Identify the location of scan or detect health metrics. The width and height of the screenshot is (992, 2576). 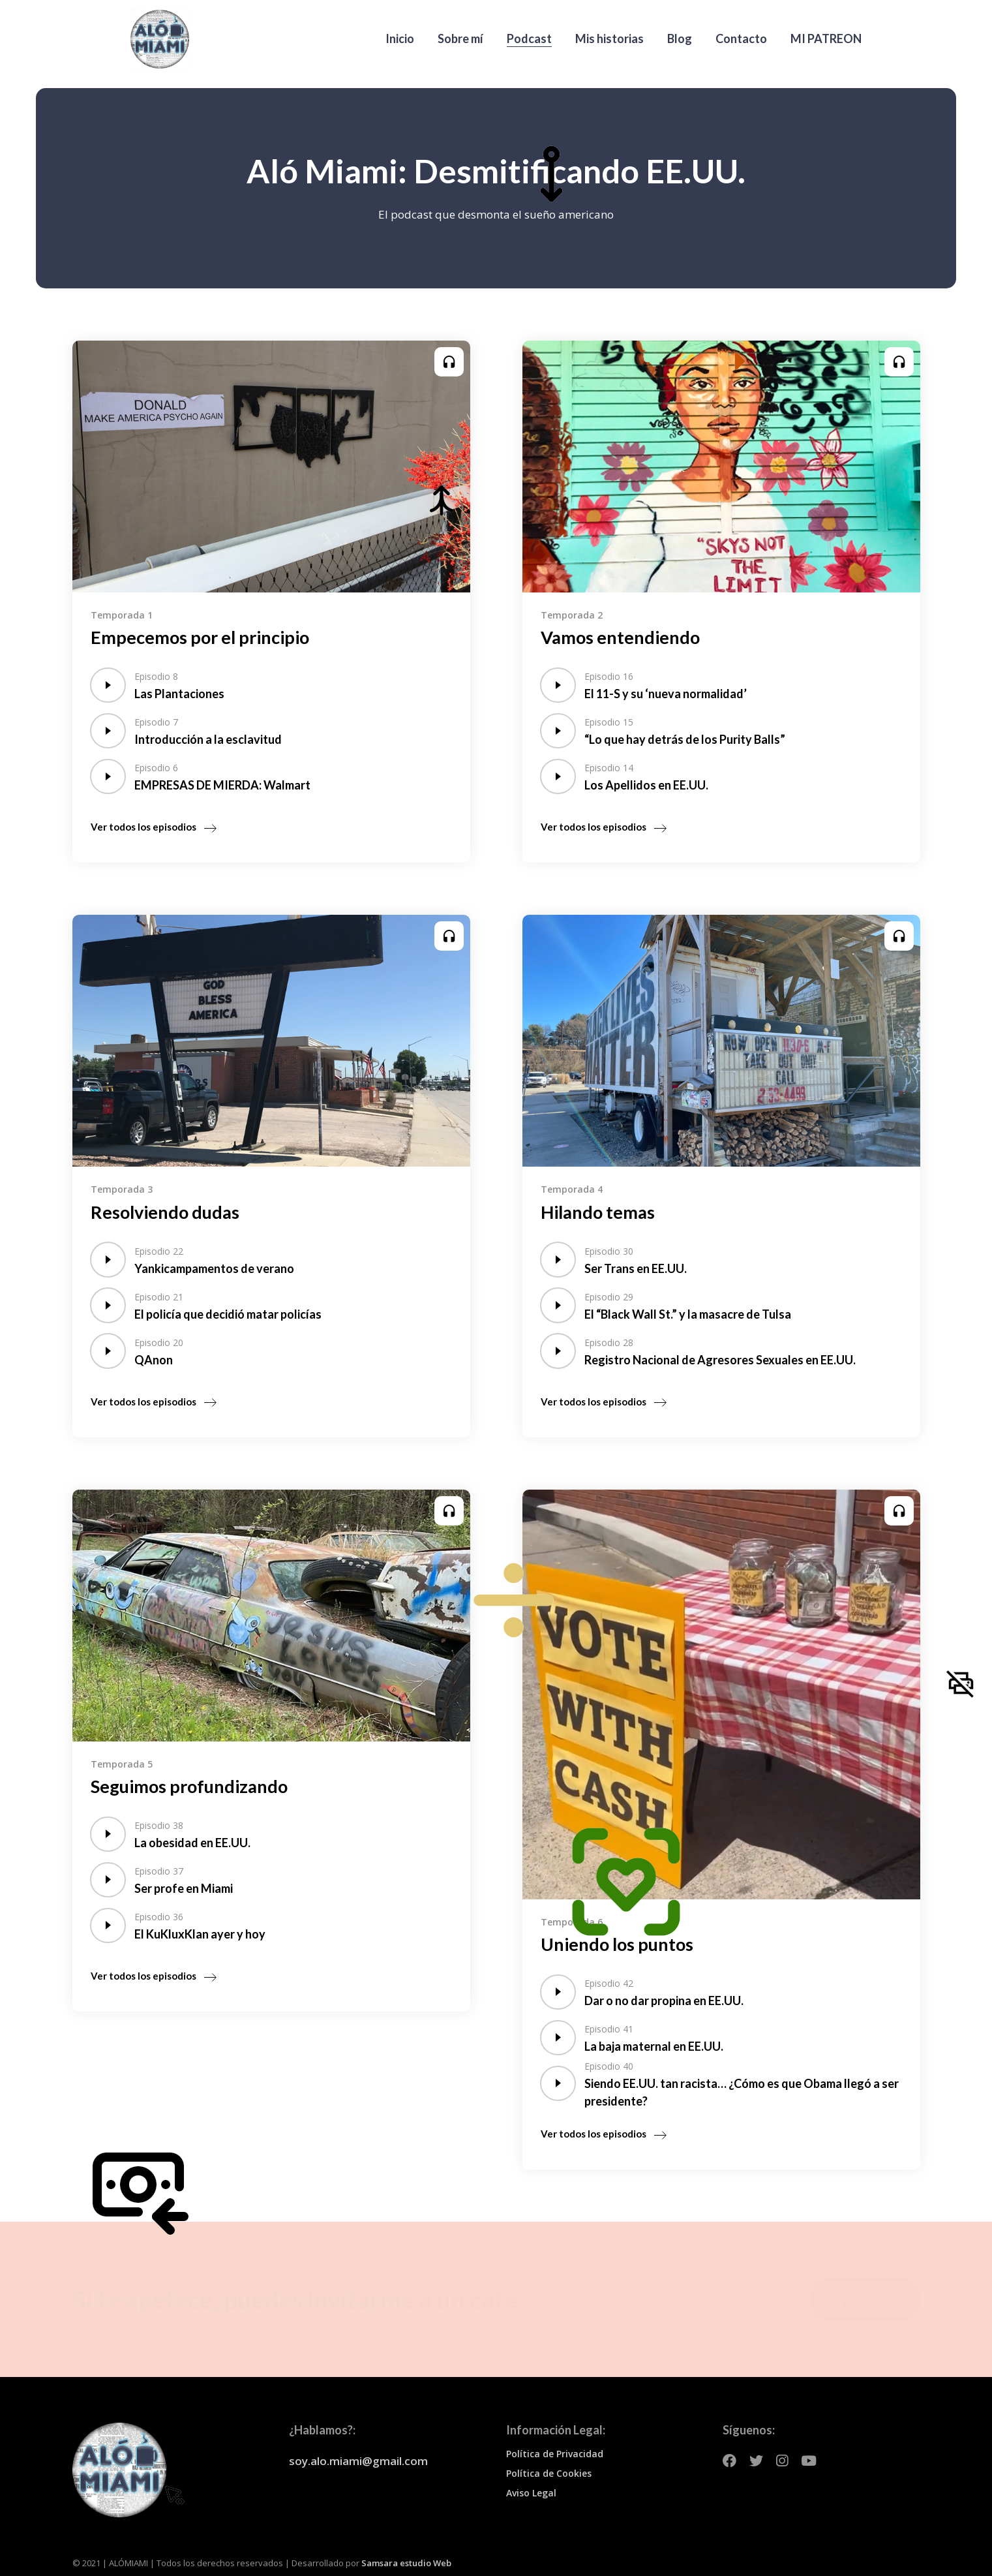
(626, 1882).